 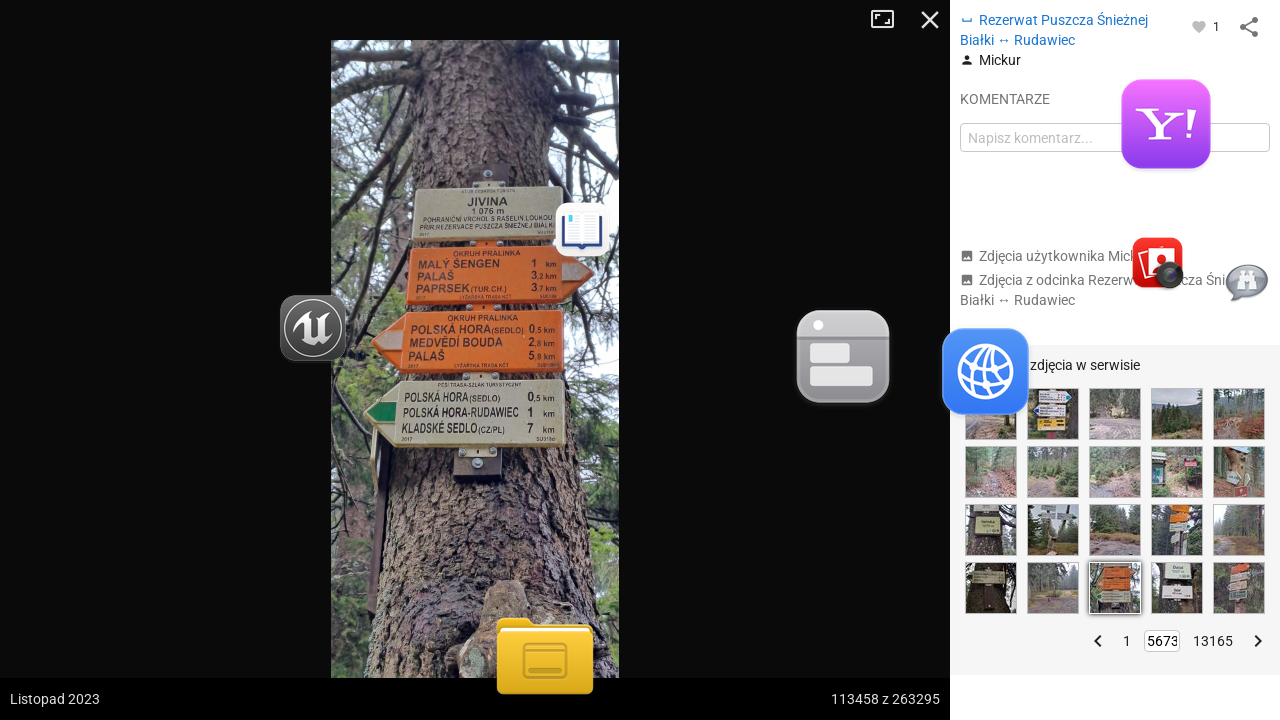 I want to click on open Yahoo web app, so click(x=1166, y=124).